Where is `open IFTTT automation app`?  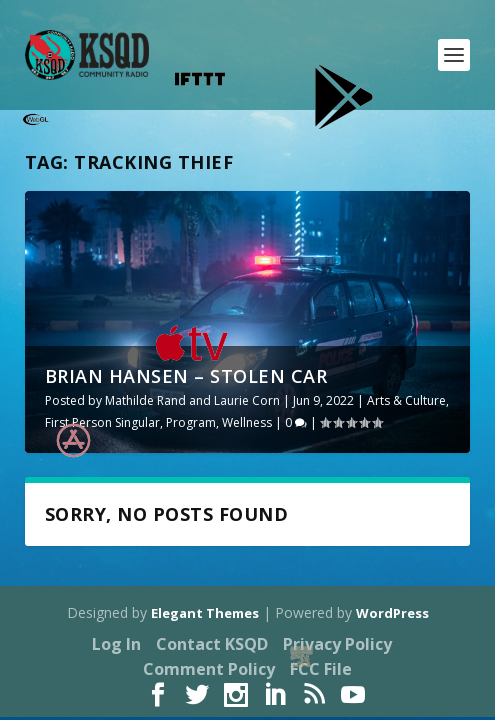
open IFTTT automation app is located at coordinates (200, 79).